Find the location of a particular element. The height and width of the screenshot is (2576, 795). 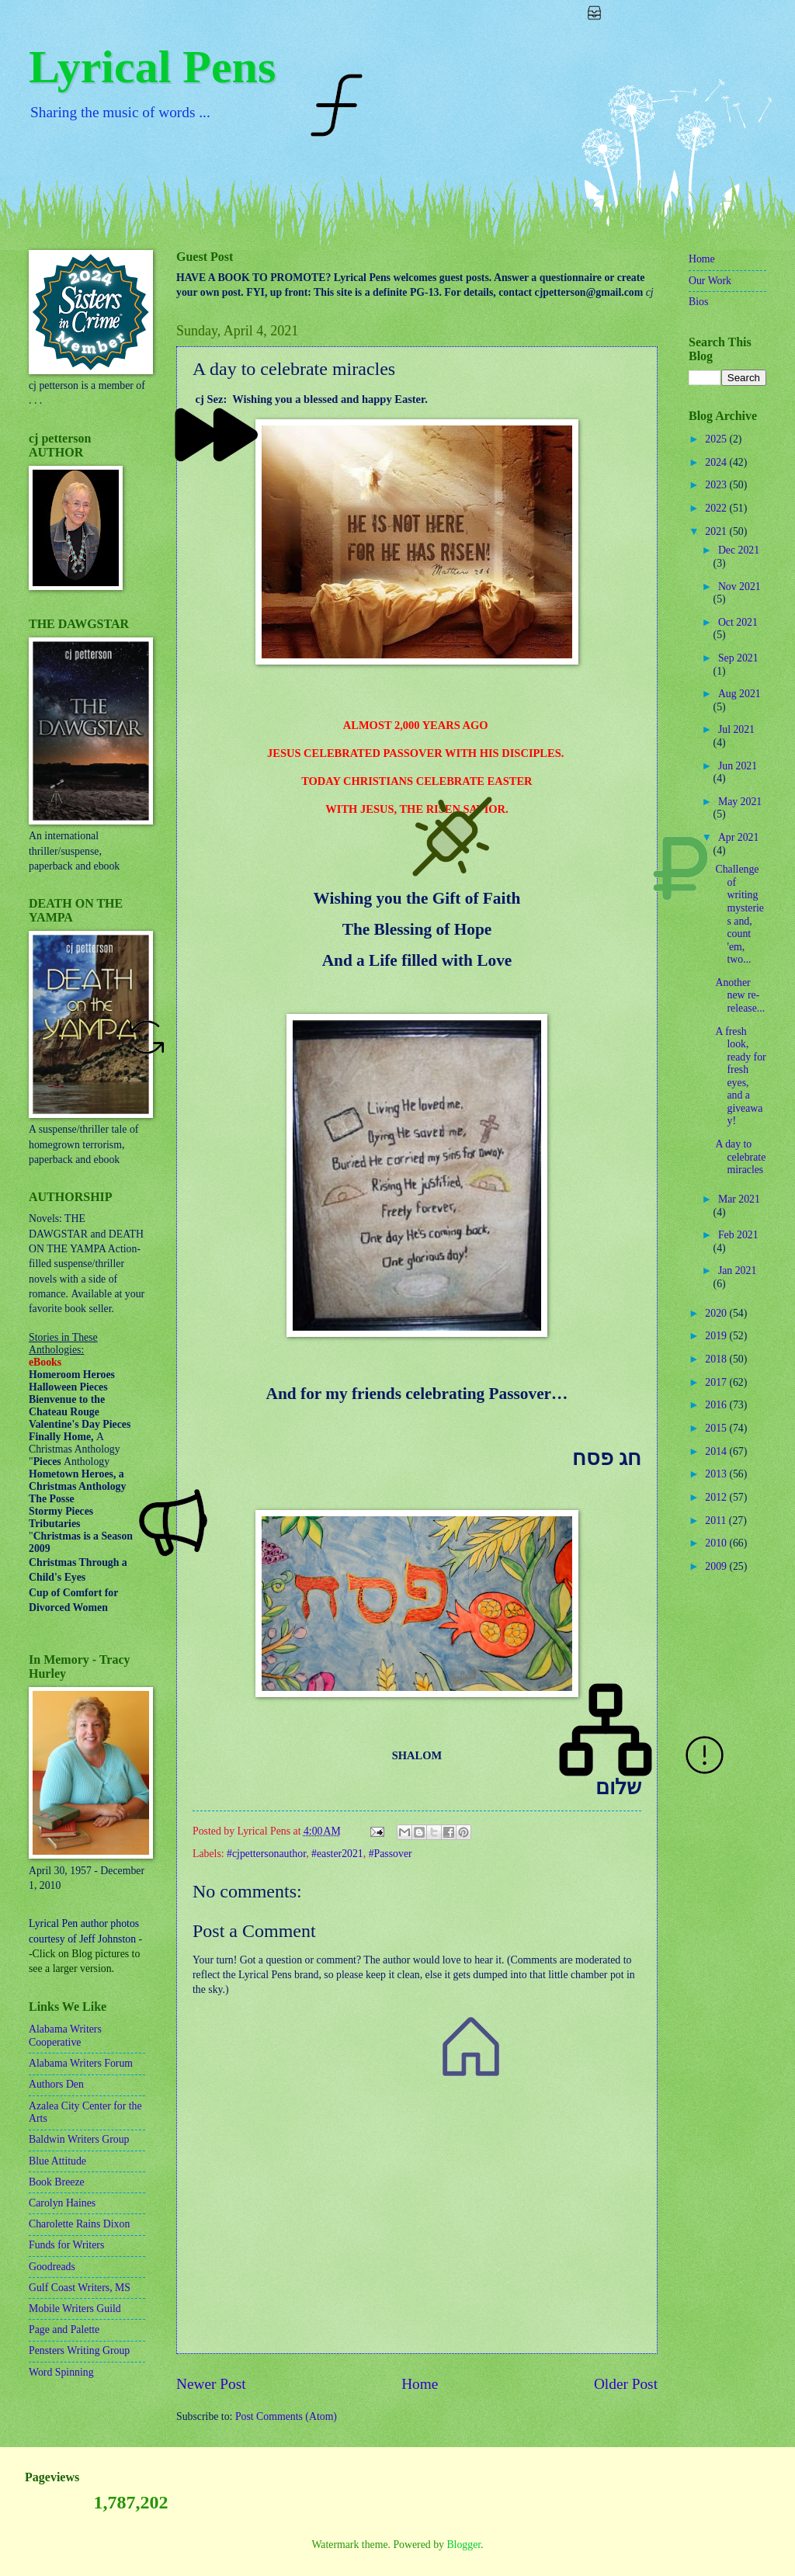

indicates a warning or caution state is located at coordinates (704, 1755).